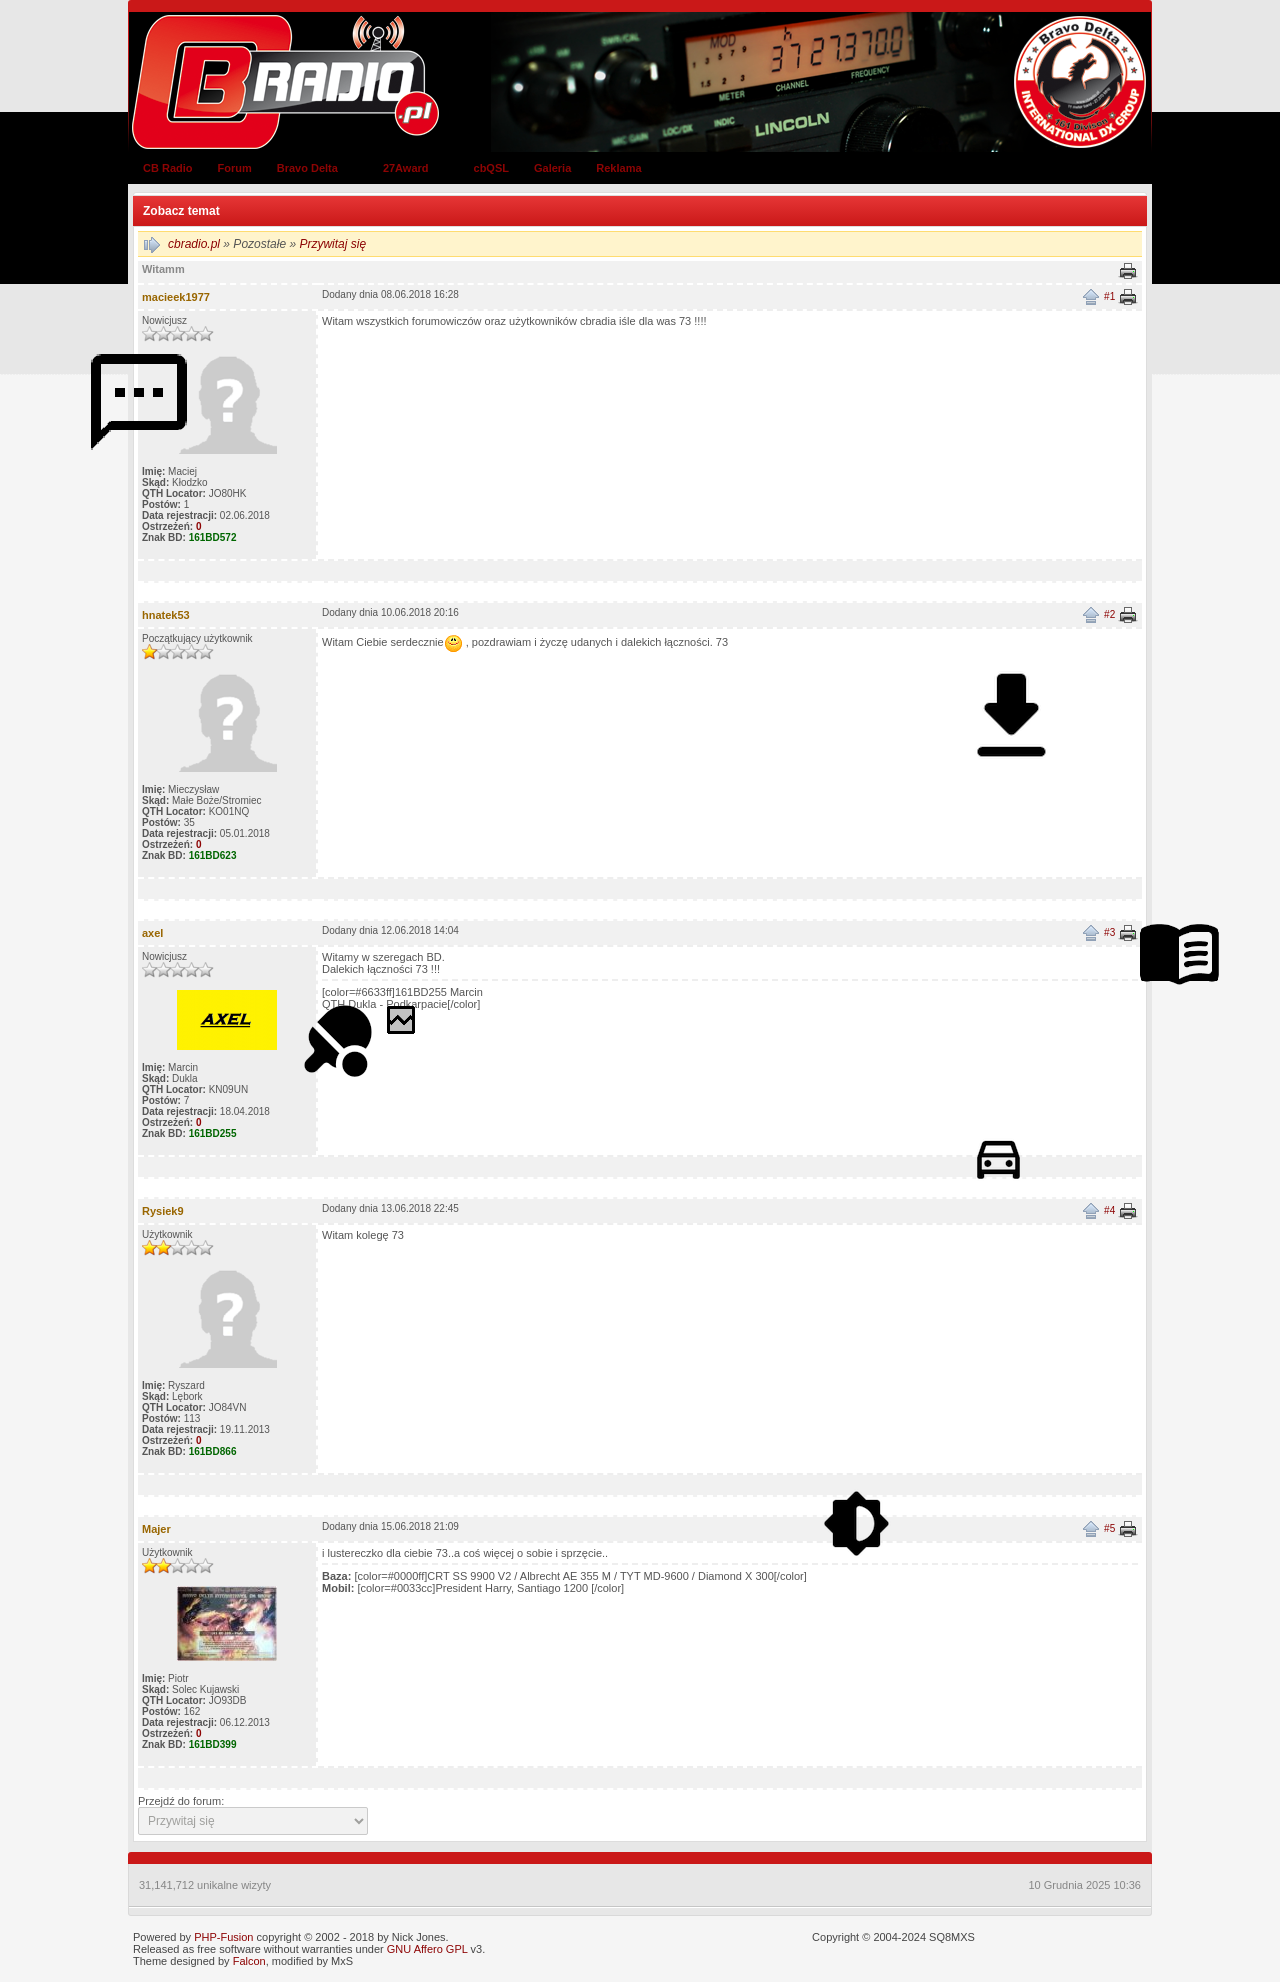 This screenshot has height=1982, width=1280. Describe the element at coordinates (1179, 951) in the screenshot. I see `open menu or documentation` at that location.